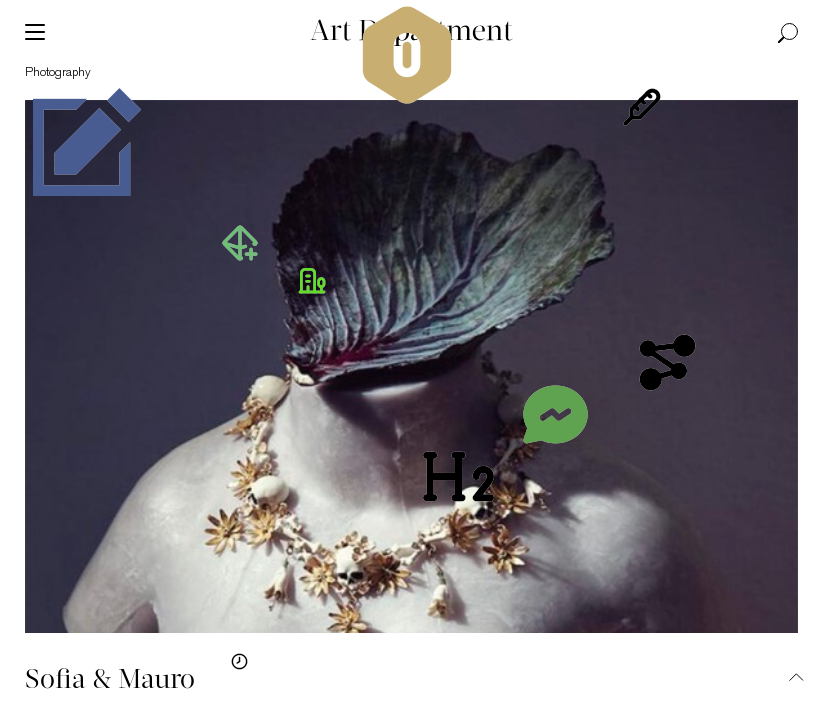 The width and height of the screenshot is (823, 720). I want to click on open Facebook Messenger, so click(555, 414).